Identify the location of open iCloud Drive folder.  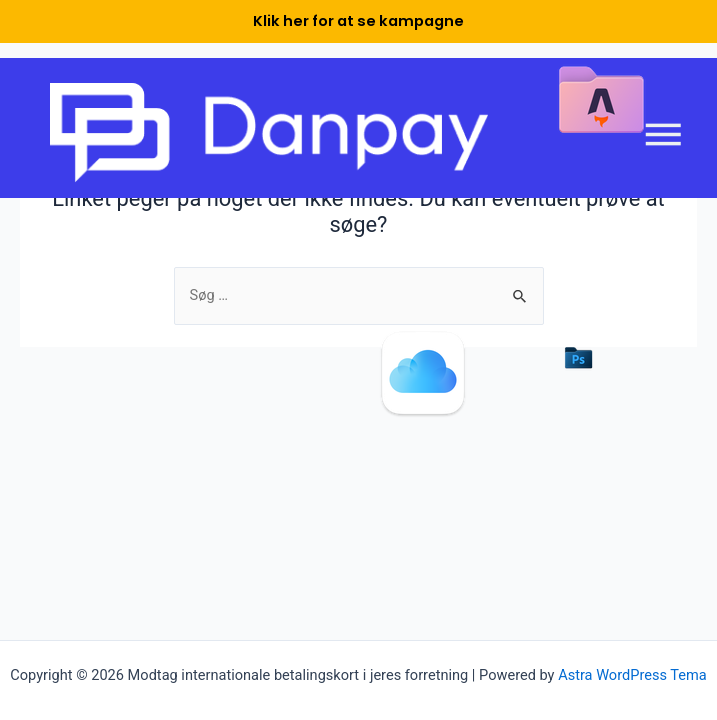
(423, 373).